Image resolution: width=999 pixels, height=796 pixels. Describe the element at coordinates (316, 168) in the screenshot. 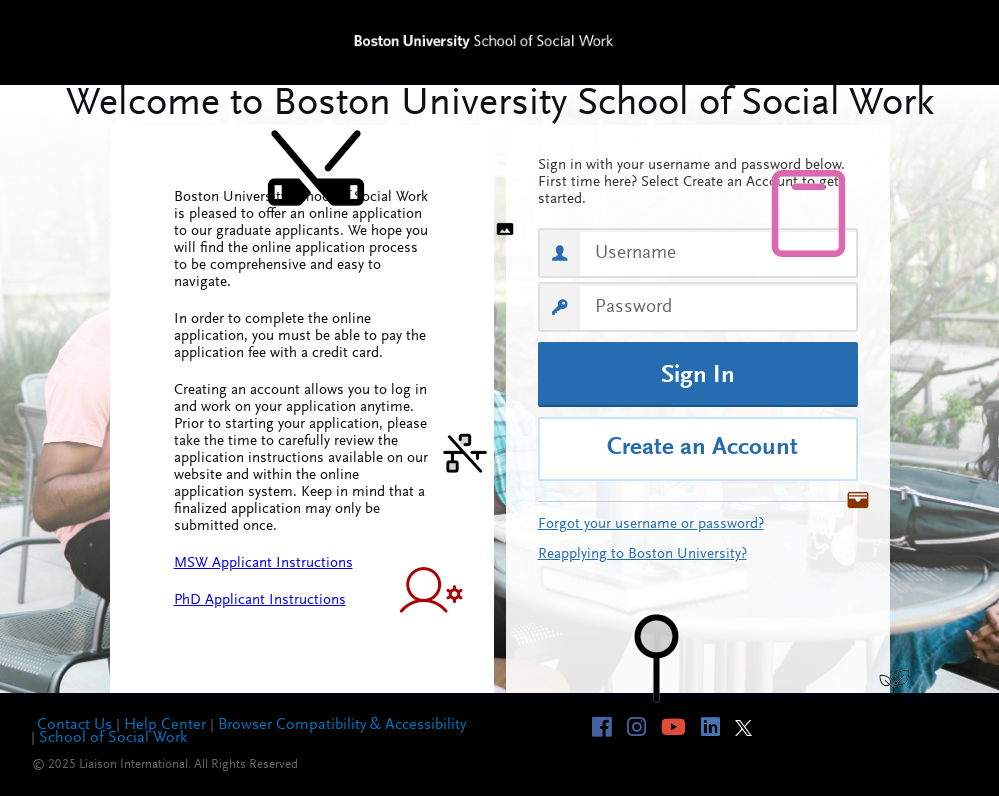

I see `view hockey scores or stats` at that location.